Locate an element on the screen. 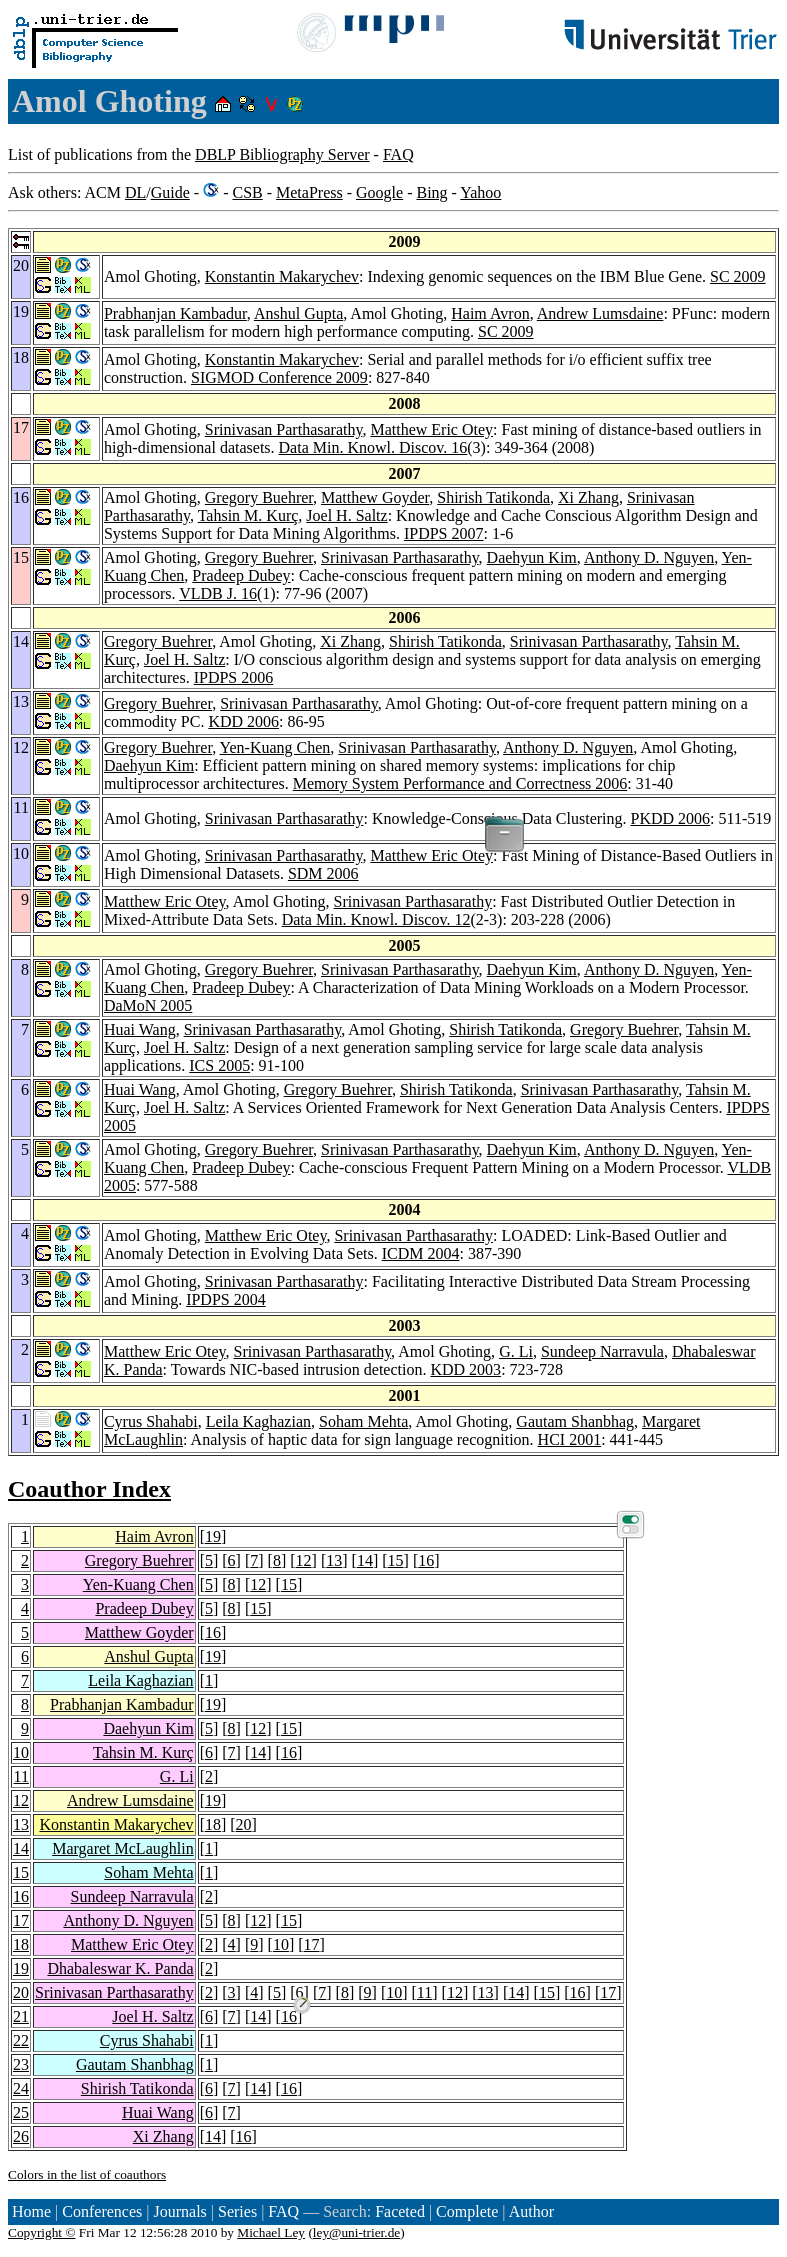 The height and width of the screenshot is (2257, 787). open the file manager is located at coordinates (504, 833).